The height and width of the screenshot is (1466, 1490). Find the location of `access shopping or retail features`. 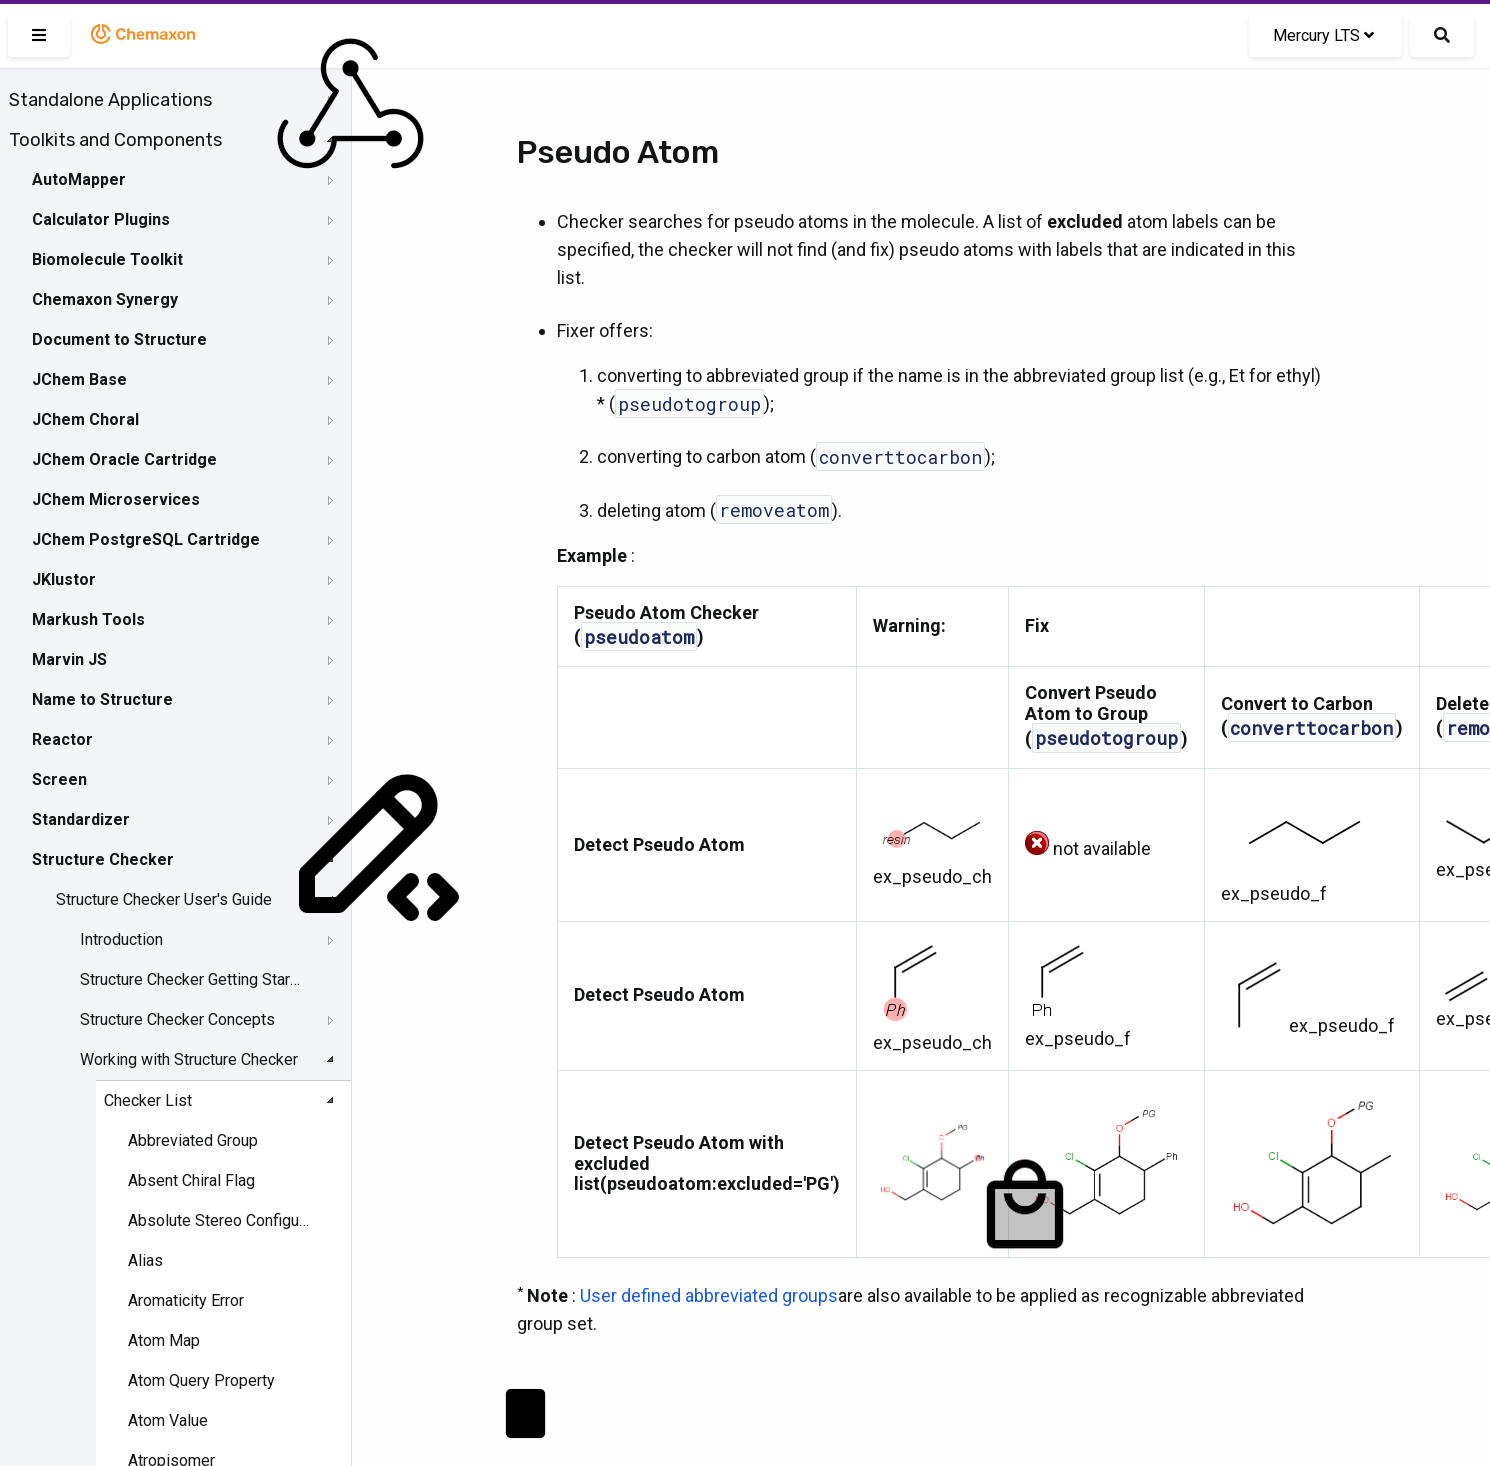

access shopping or retail features is located at coordinates (1025, 1206).